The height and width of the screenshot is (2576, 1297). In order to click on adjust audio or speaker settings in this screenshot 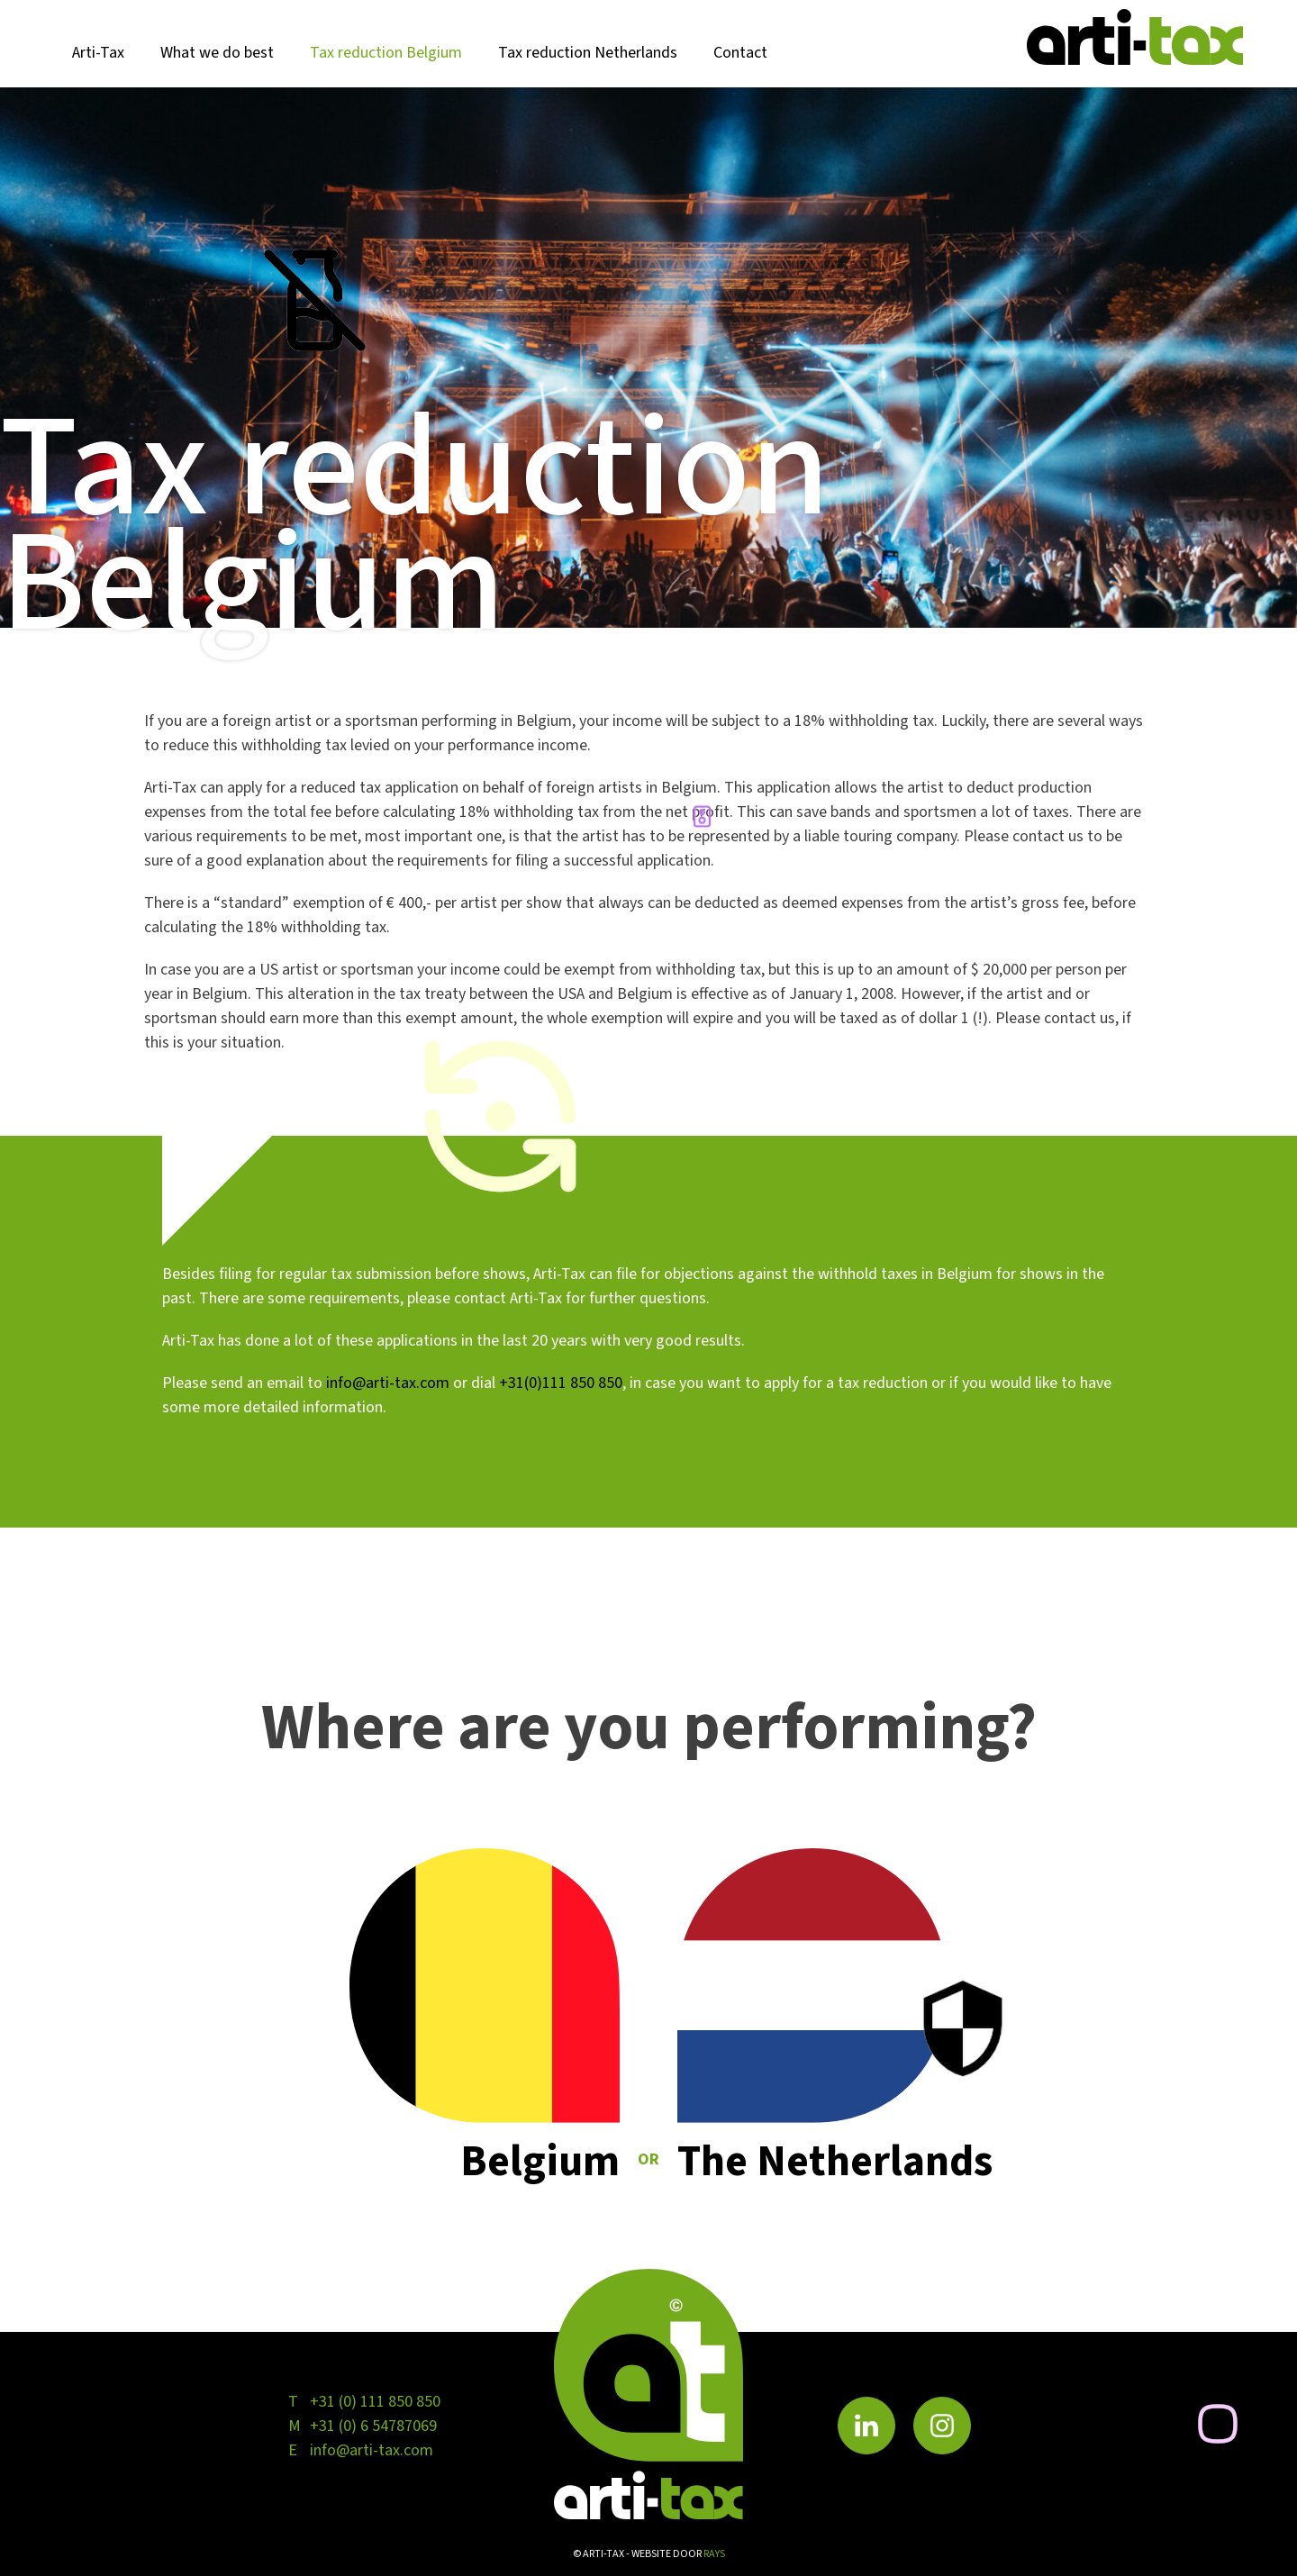, I will do `click(702, 816)`.